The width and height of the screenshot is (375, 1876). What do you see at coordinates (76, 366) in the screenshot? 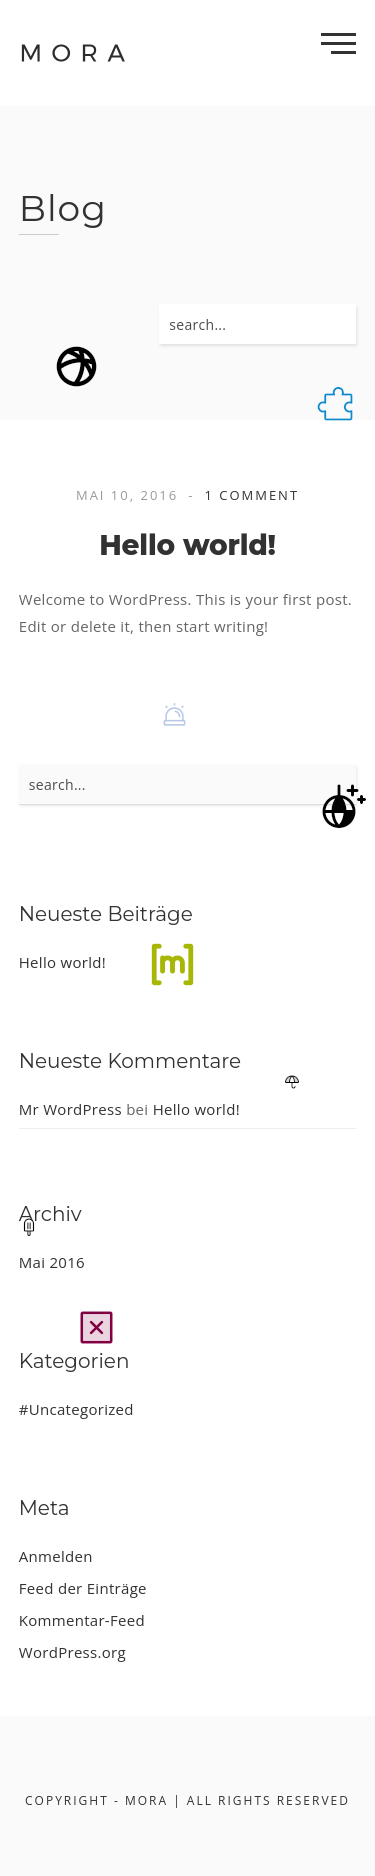
I see `access games or entertainment section` at bounding box center [76, 366].